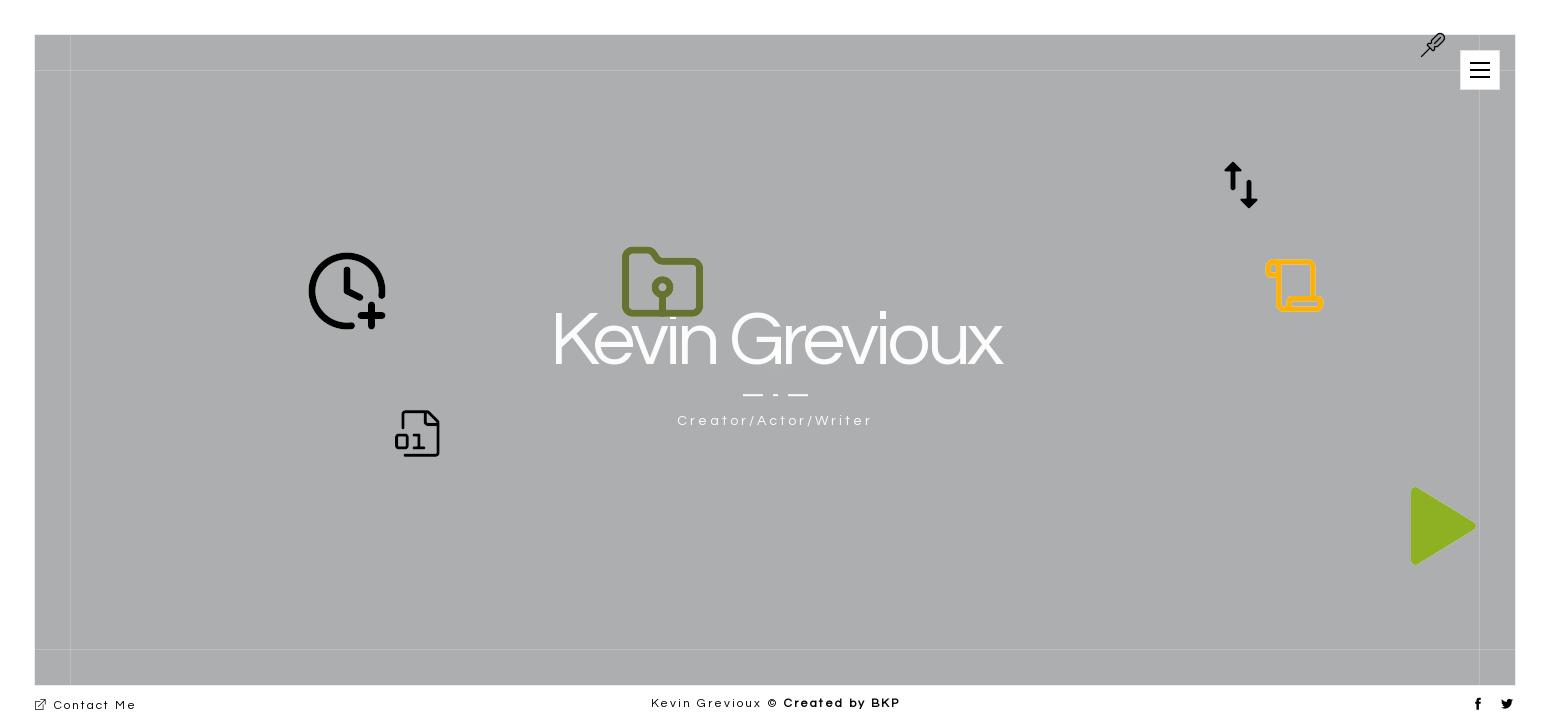 The height and width of the screenshot is (720, 1550). What do you see at coordinates (420, 433) in the screenshot?
I see `view or open a binary file` at bounding box center [420, 433].